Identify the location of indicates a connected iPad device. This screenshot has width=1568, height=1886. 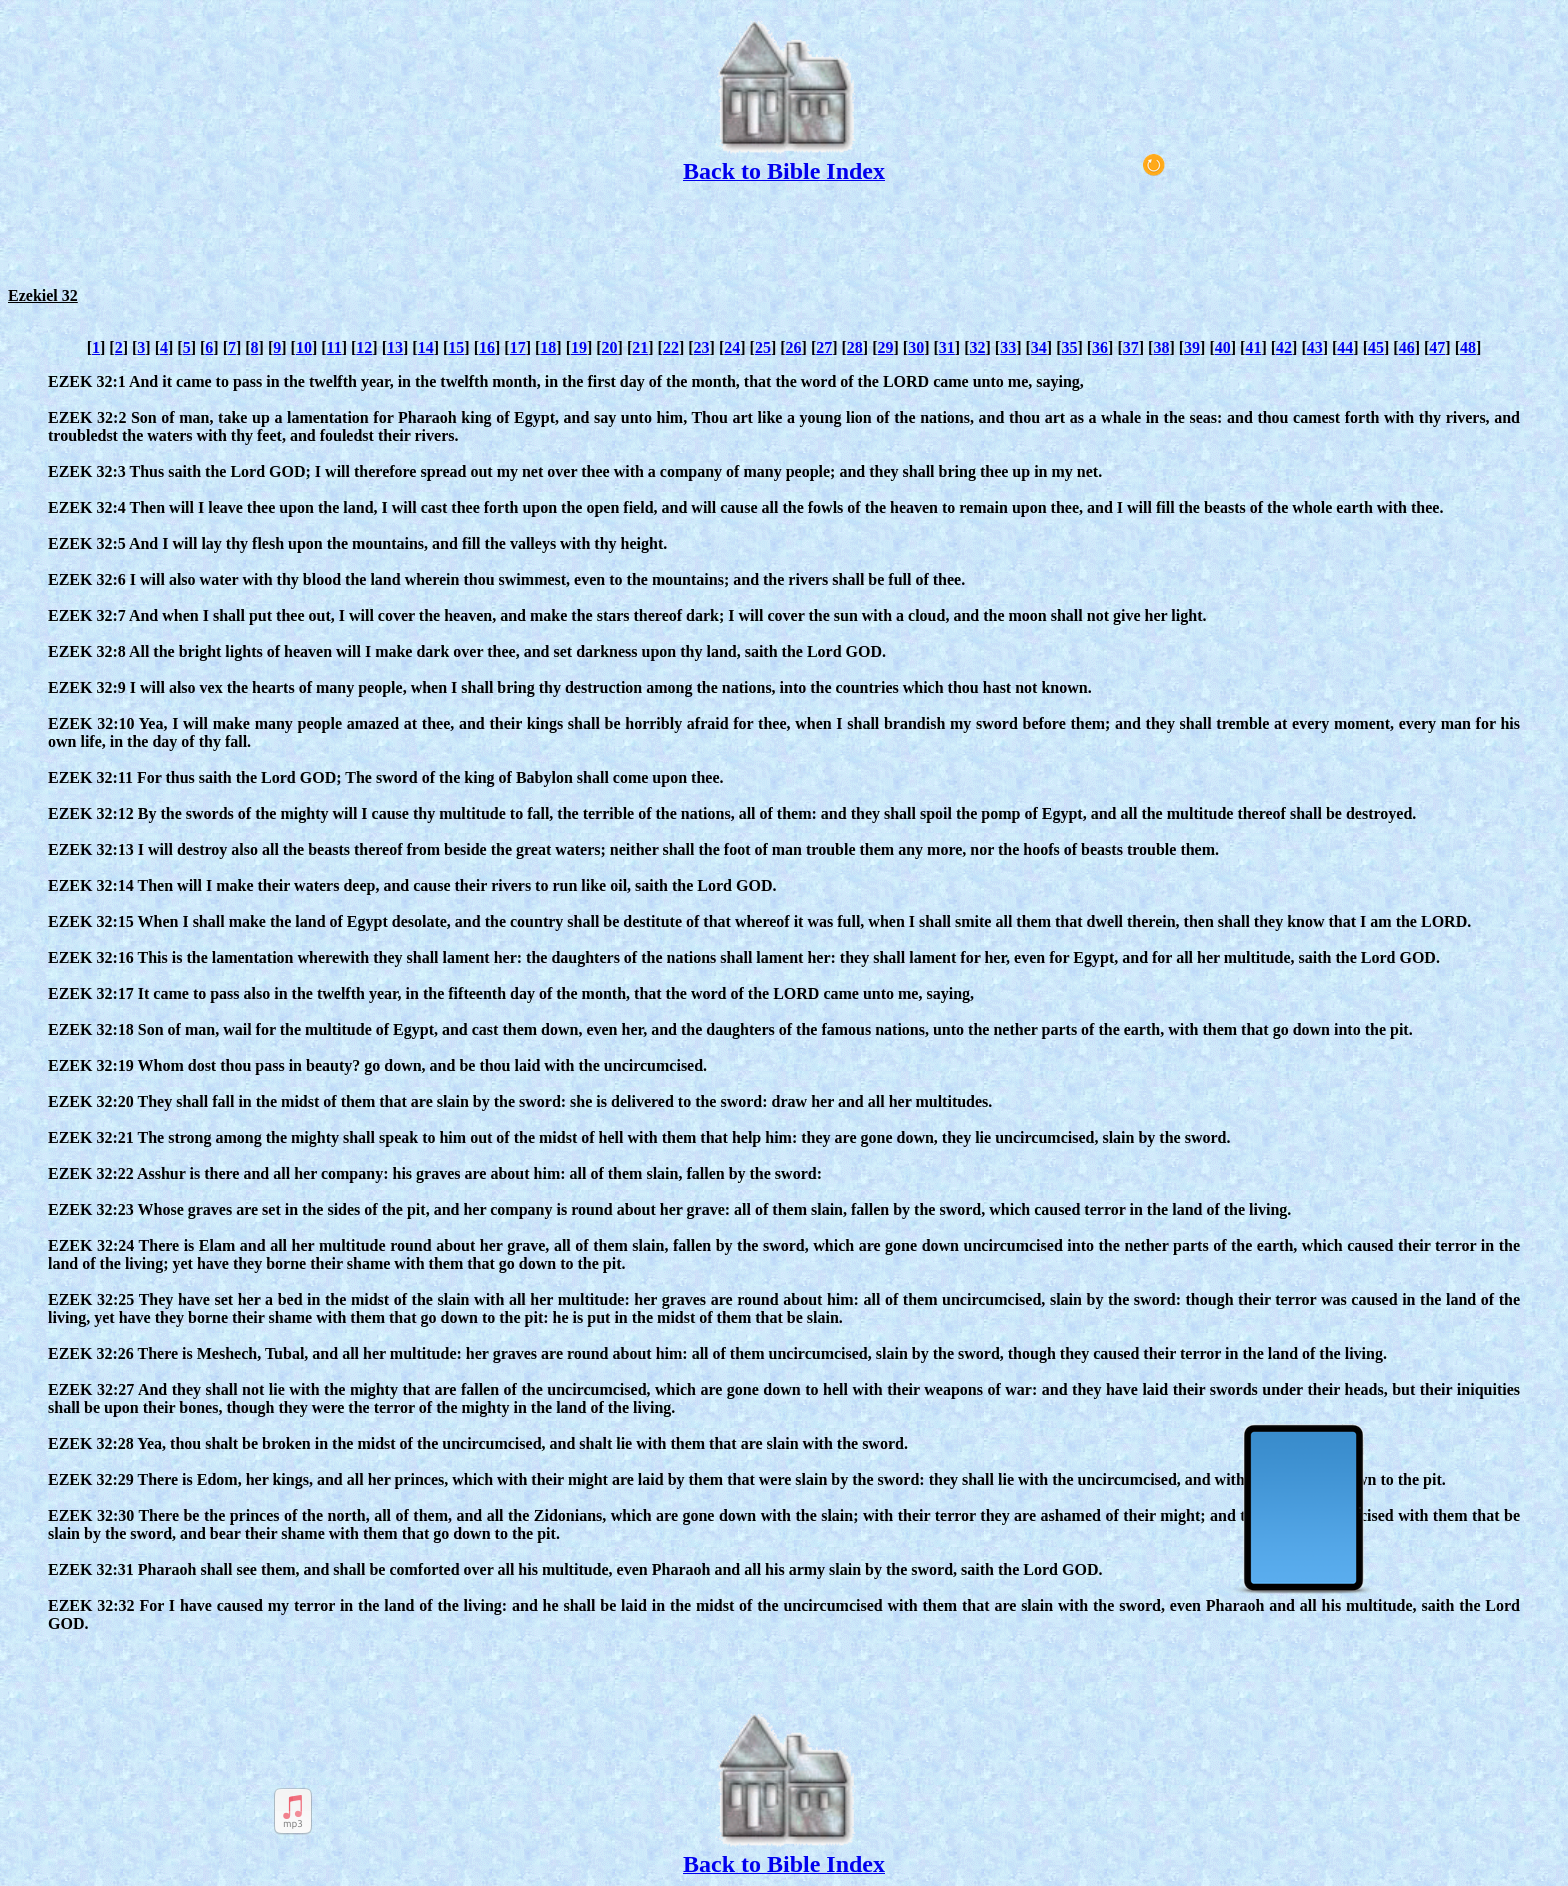
(1303, 1509).